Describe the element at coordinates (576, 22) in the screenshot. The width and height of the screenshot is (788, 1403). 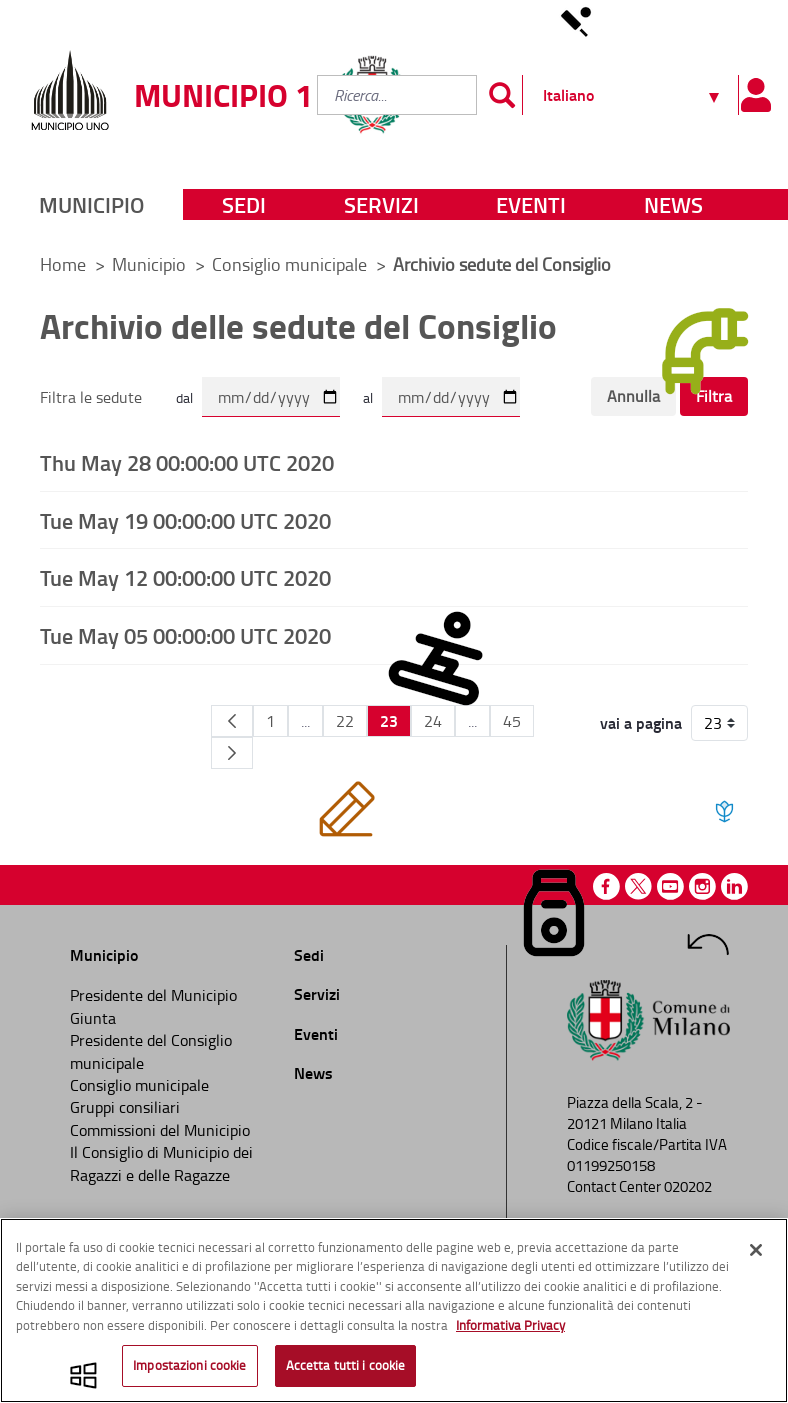
I see `access cricket sports content` at that location.